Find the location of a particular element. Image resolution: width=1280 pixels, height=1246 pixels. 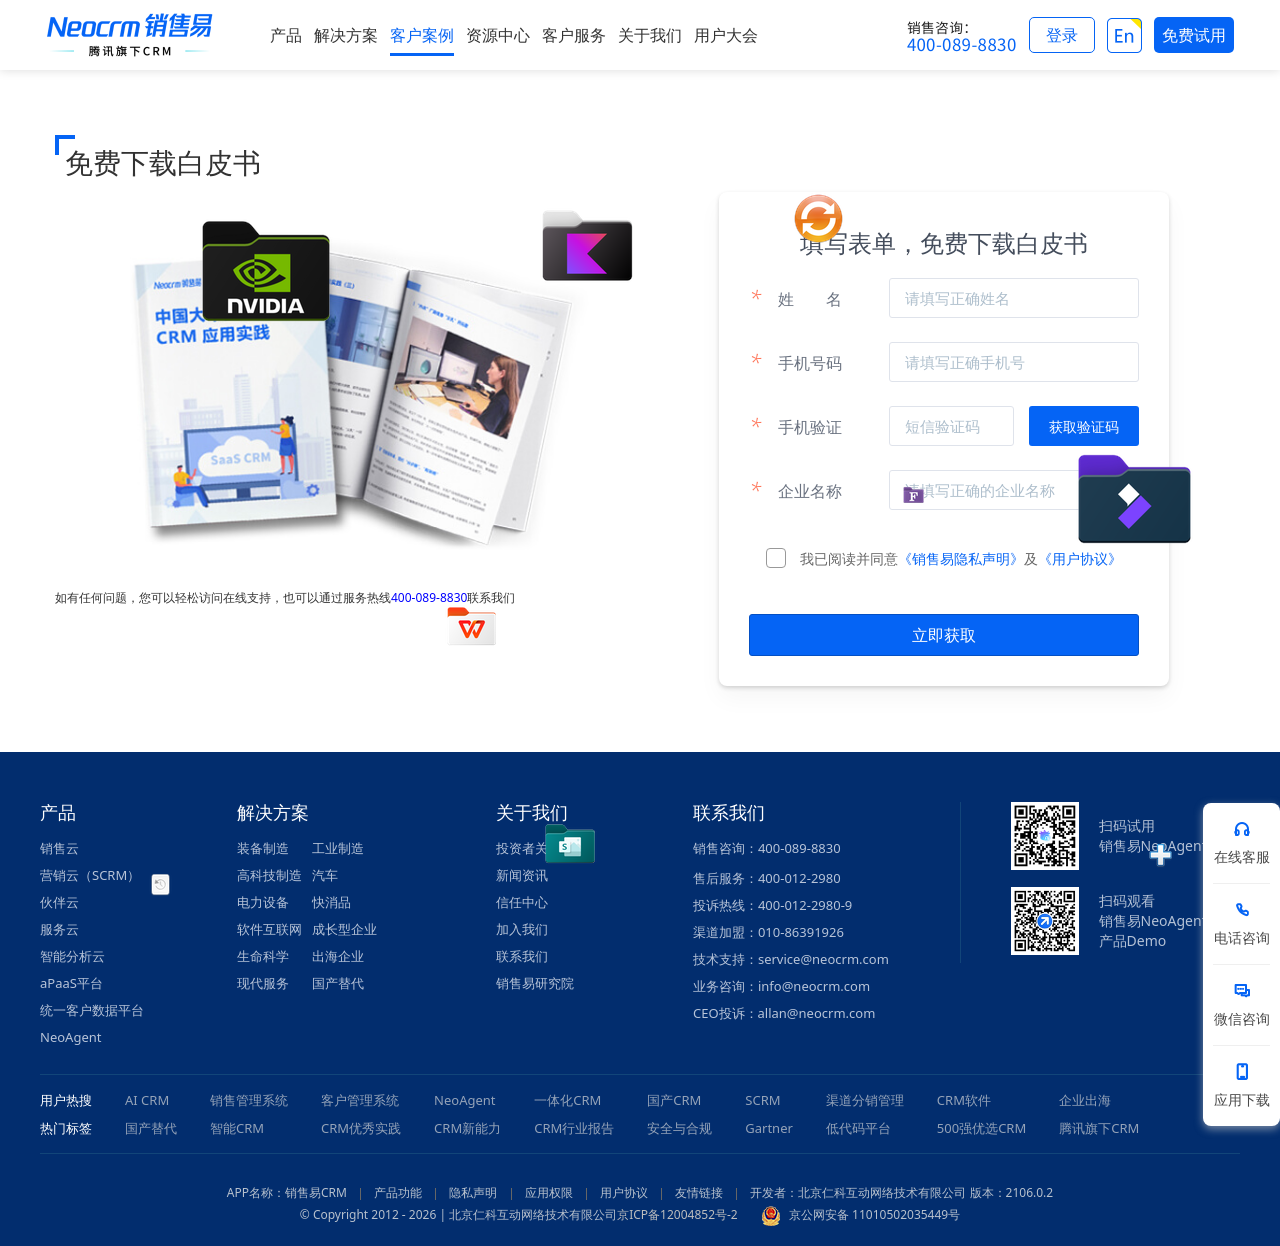

a deleted file in the trash is located at coordinates (160, 884).